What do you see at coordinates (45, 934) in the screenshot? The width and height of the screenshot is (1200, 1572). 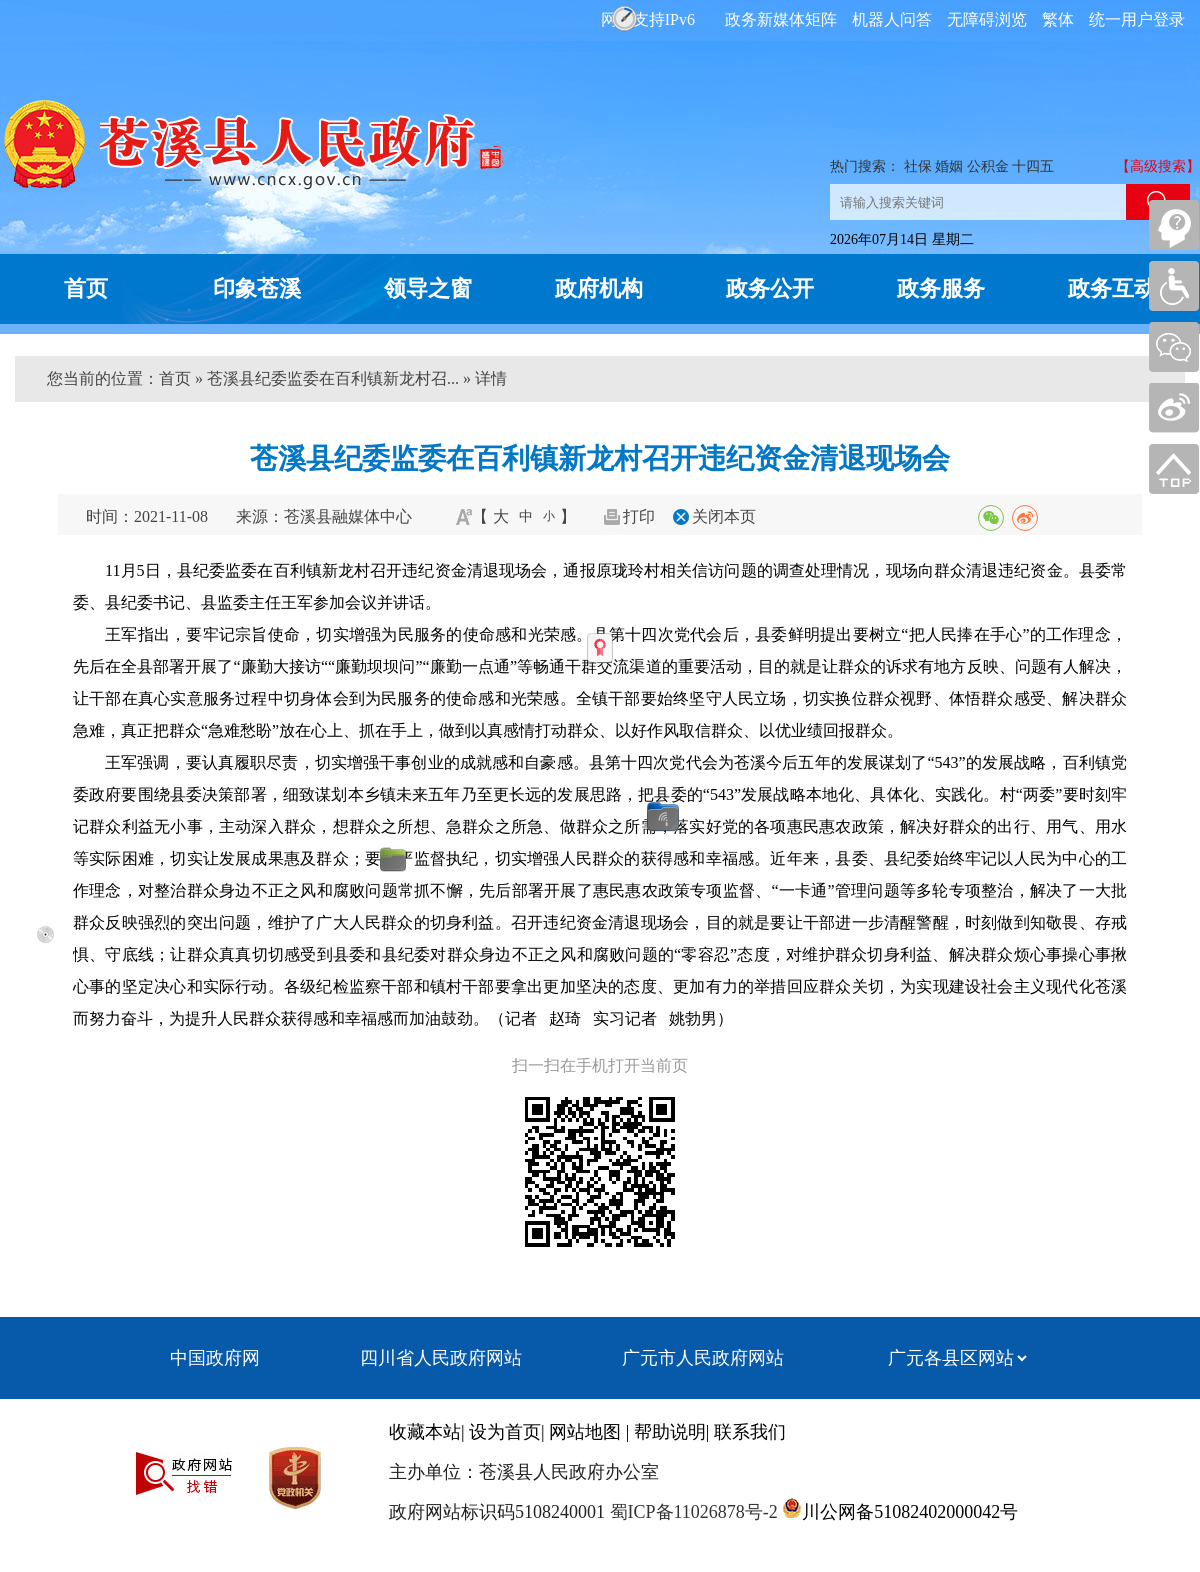 I see `indicates a CD-R or writable disc drive` at bounding box center [45, 934].